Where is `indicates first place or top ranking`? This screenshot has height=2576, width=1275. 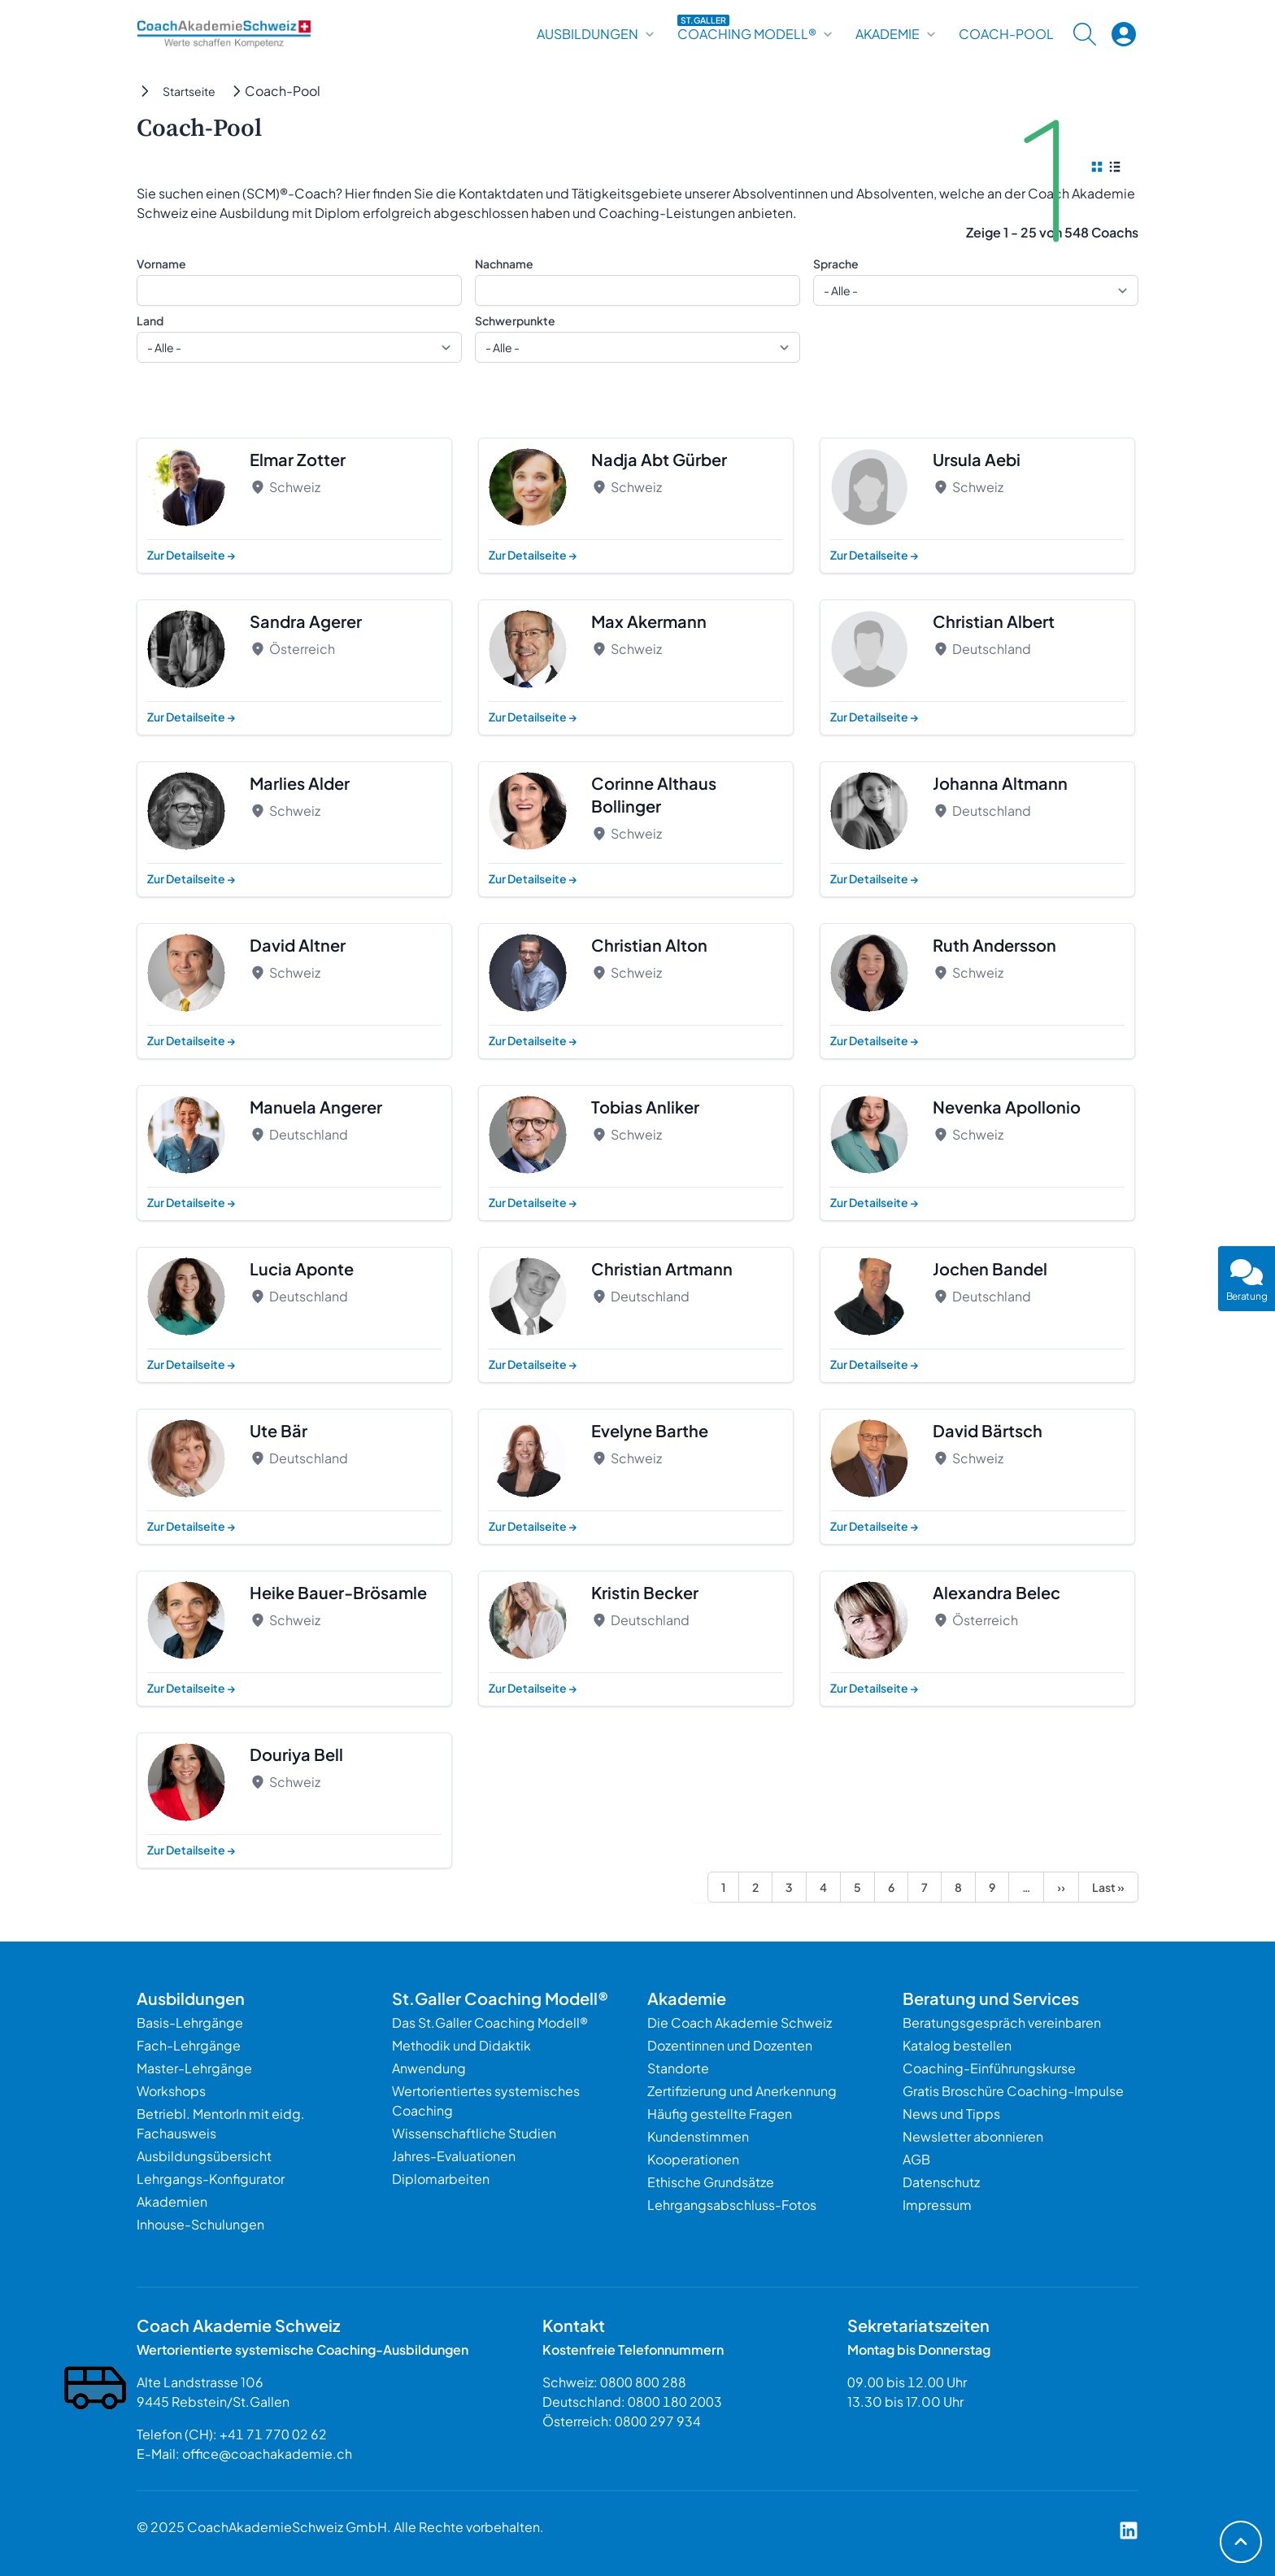
indicates first place or top ranking is located at coordinates (1050, 181).